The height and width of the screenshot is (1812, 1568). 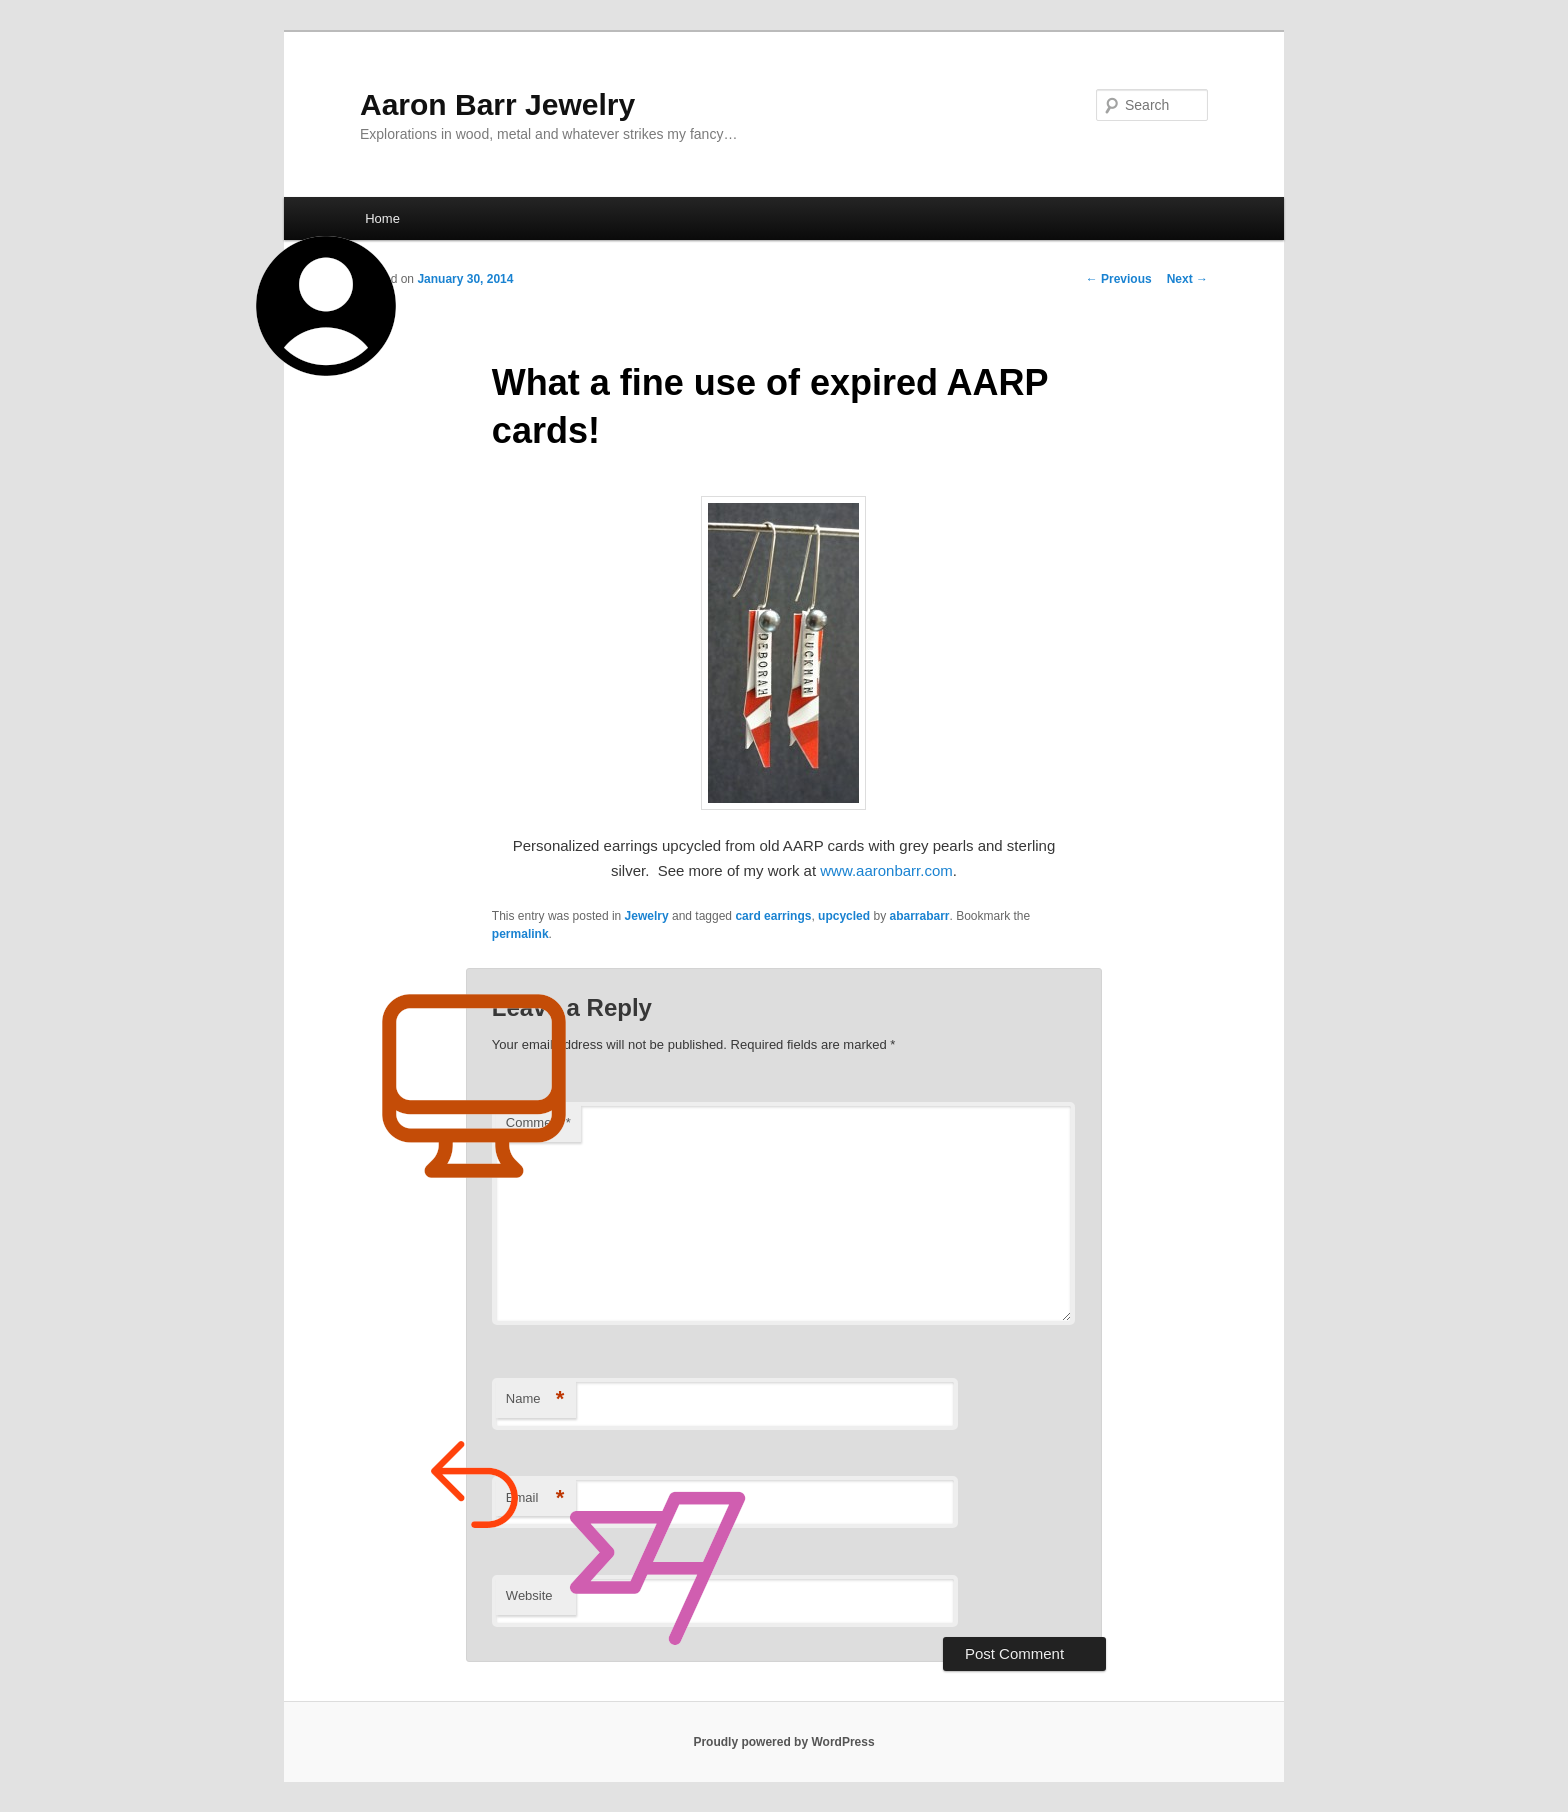 I want to click on switch to desktop view, so click(x=474, y=1086).